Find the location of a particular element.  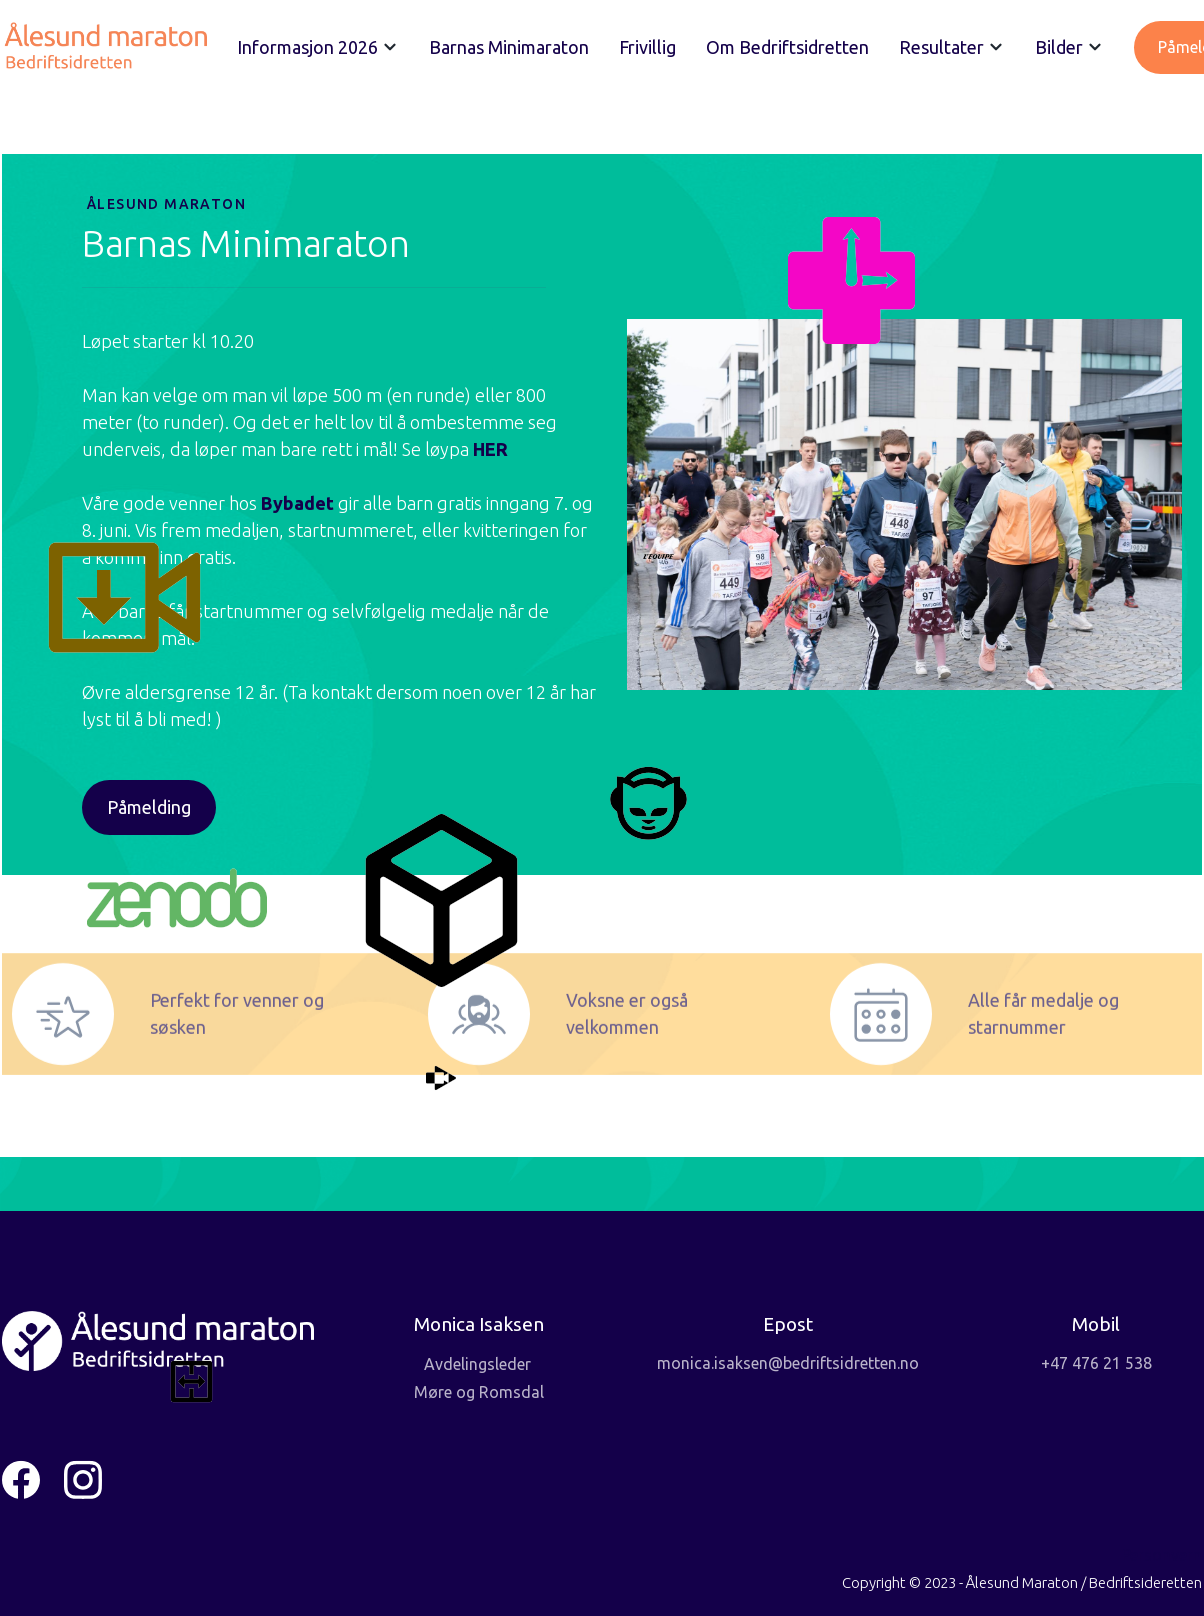

link to L'Équipe sports news website is located at coordinates (658, 556).